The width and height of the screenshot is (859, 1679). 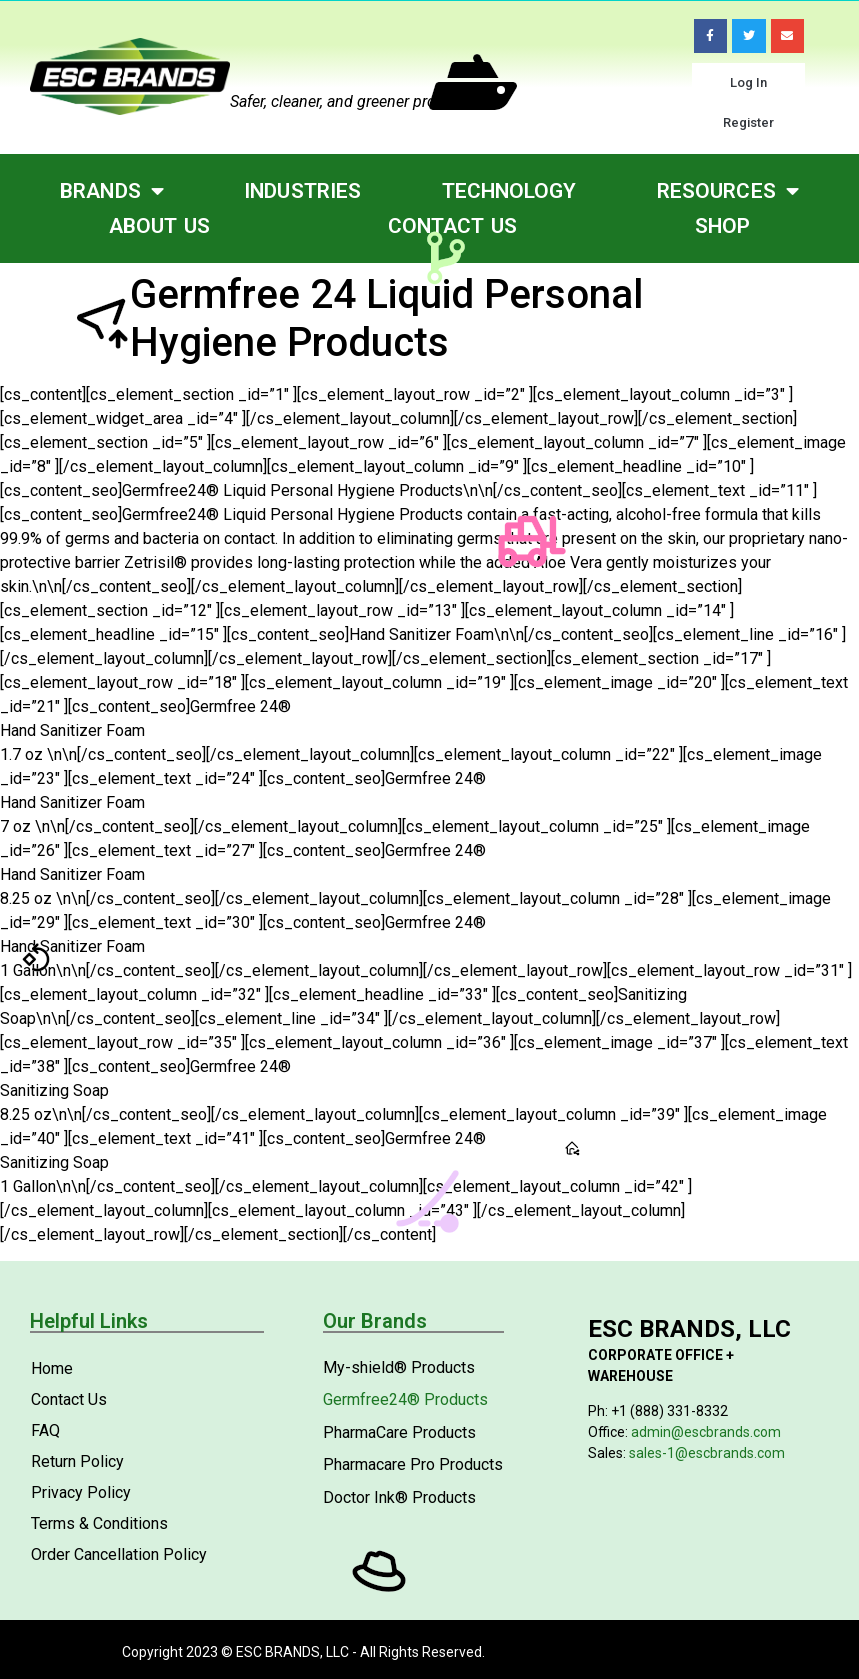 I want to click on adjust ease-in animation curve, so click(x=427, y=1201).